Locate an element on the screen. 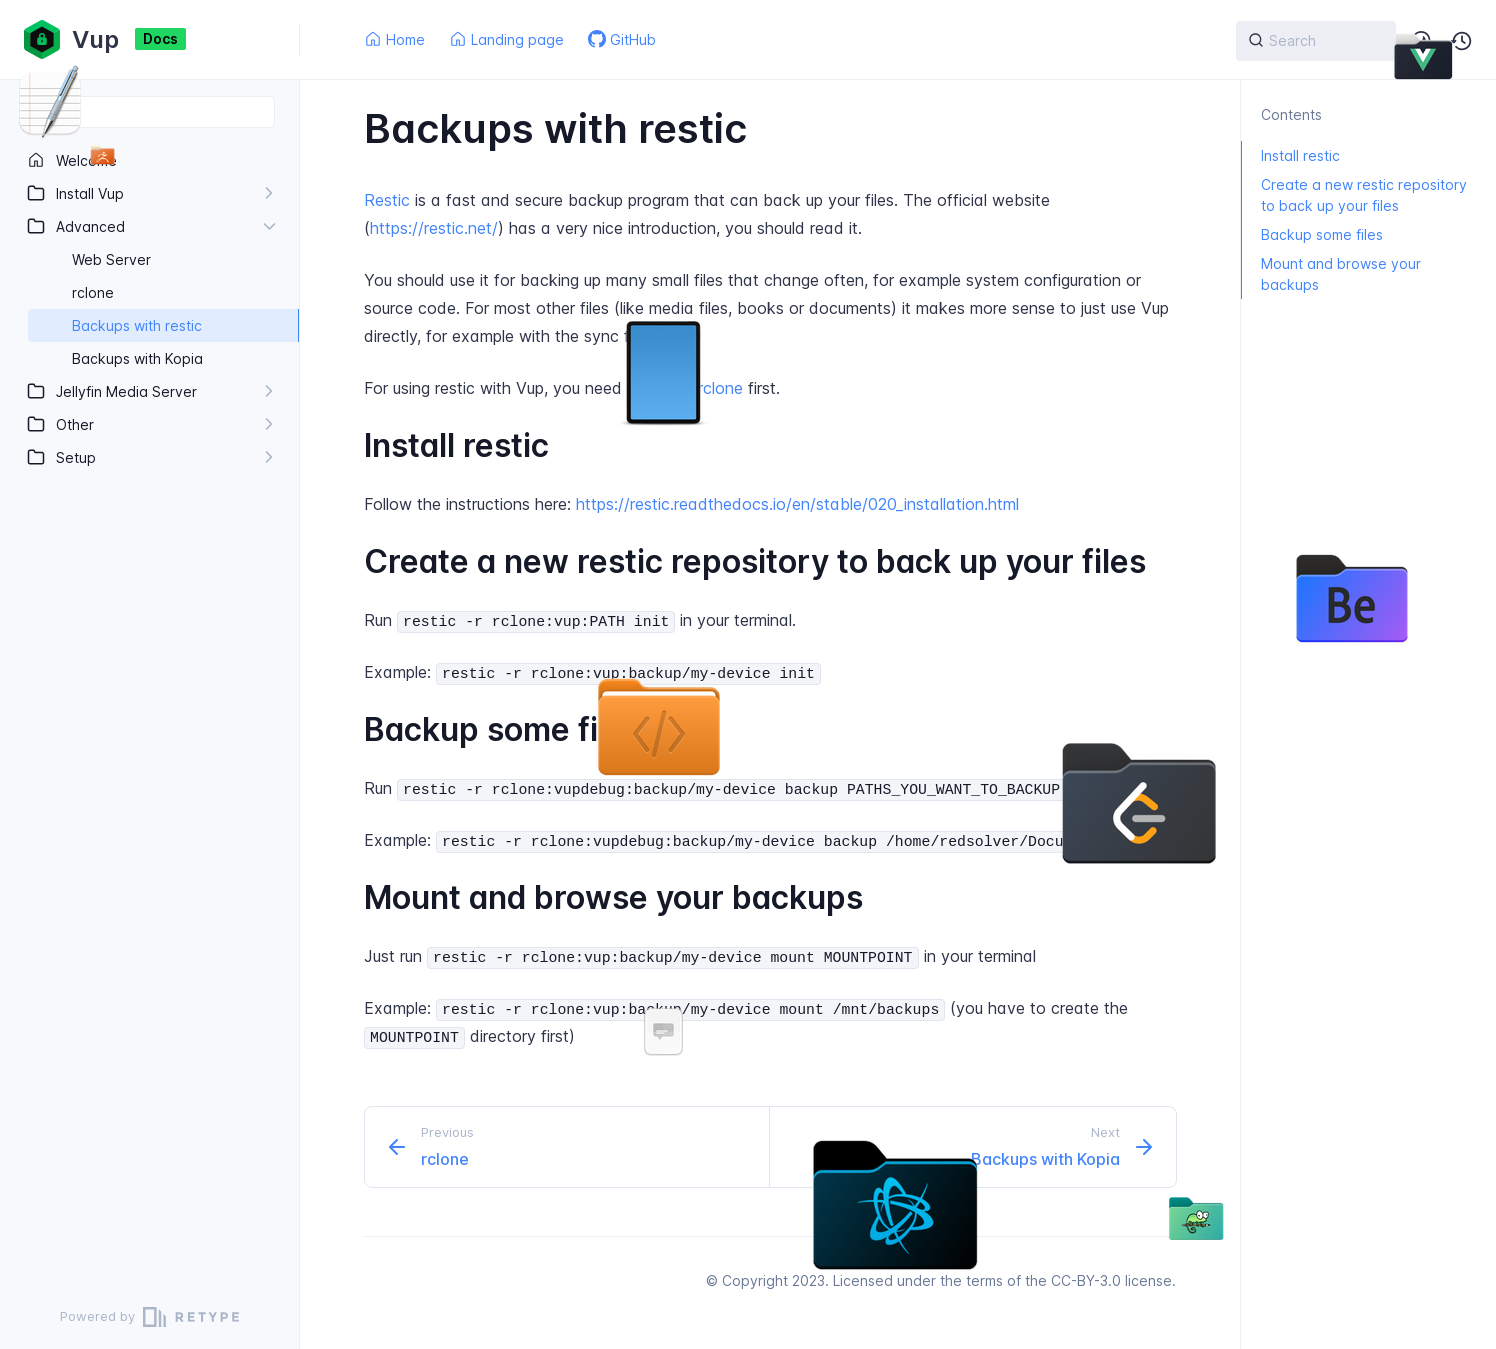  open your Behance projects folder is located at coordinates (1351, 601).